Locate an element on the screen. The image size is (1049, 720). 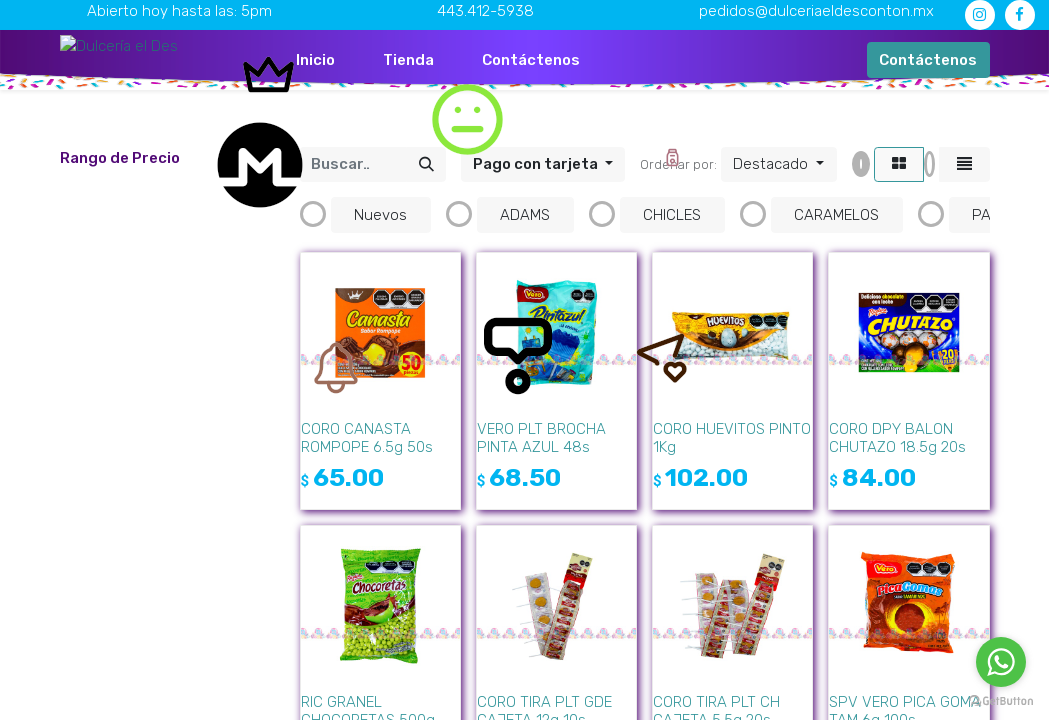
rate your experience as neutral is located at coordinates (467, 119).